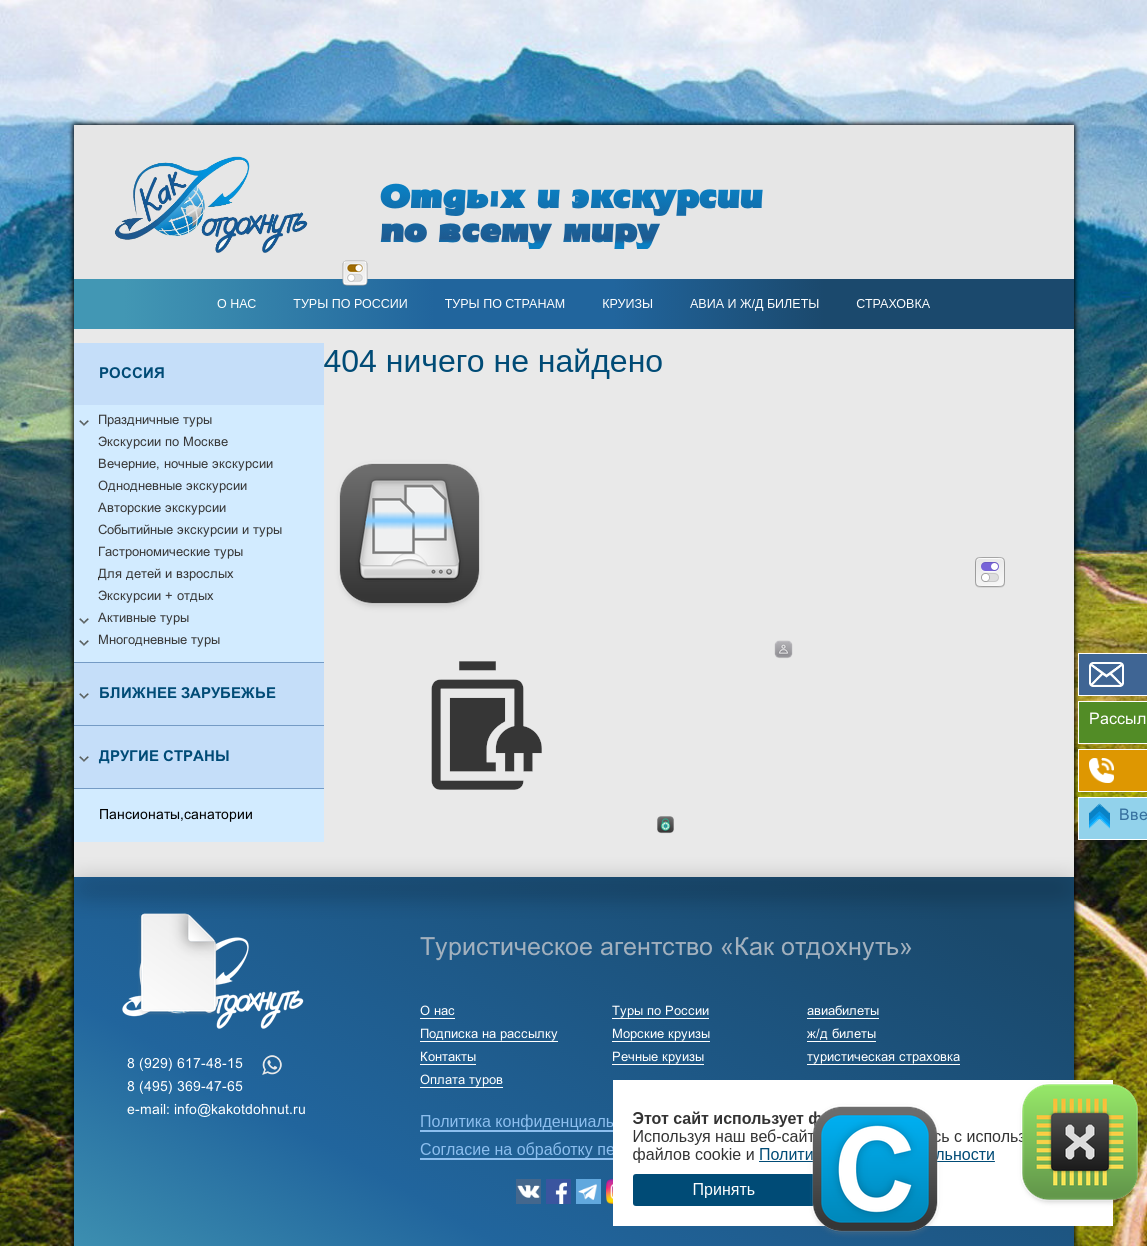 This screenshot has width=1147, height=1246. Describe the element at coordinates (409, 533) in the screenshot. I see `open skanpage document scanning app` at that location.